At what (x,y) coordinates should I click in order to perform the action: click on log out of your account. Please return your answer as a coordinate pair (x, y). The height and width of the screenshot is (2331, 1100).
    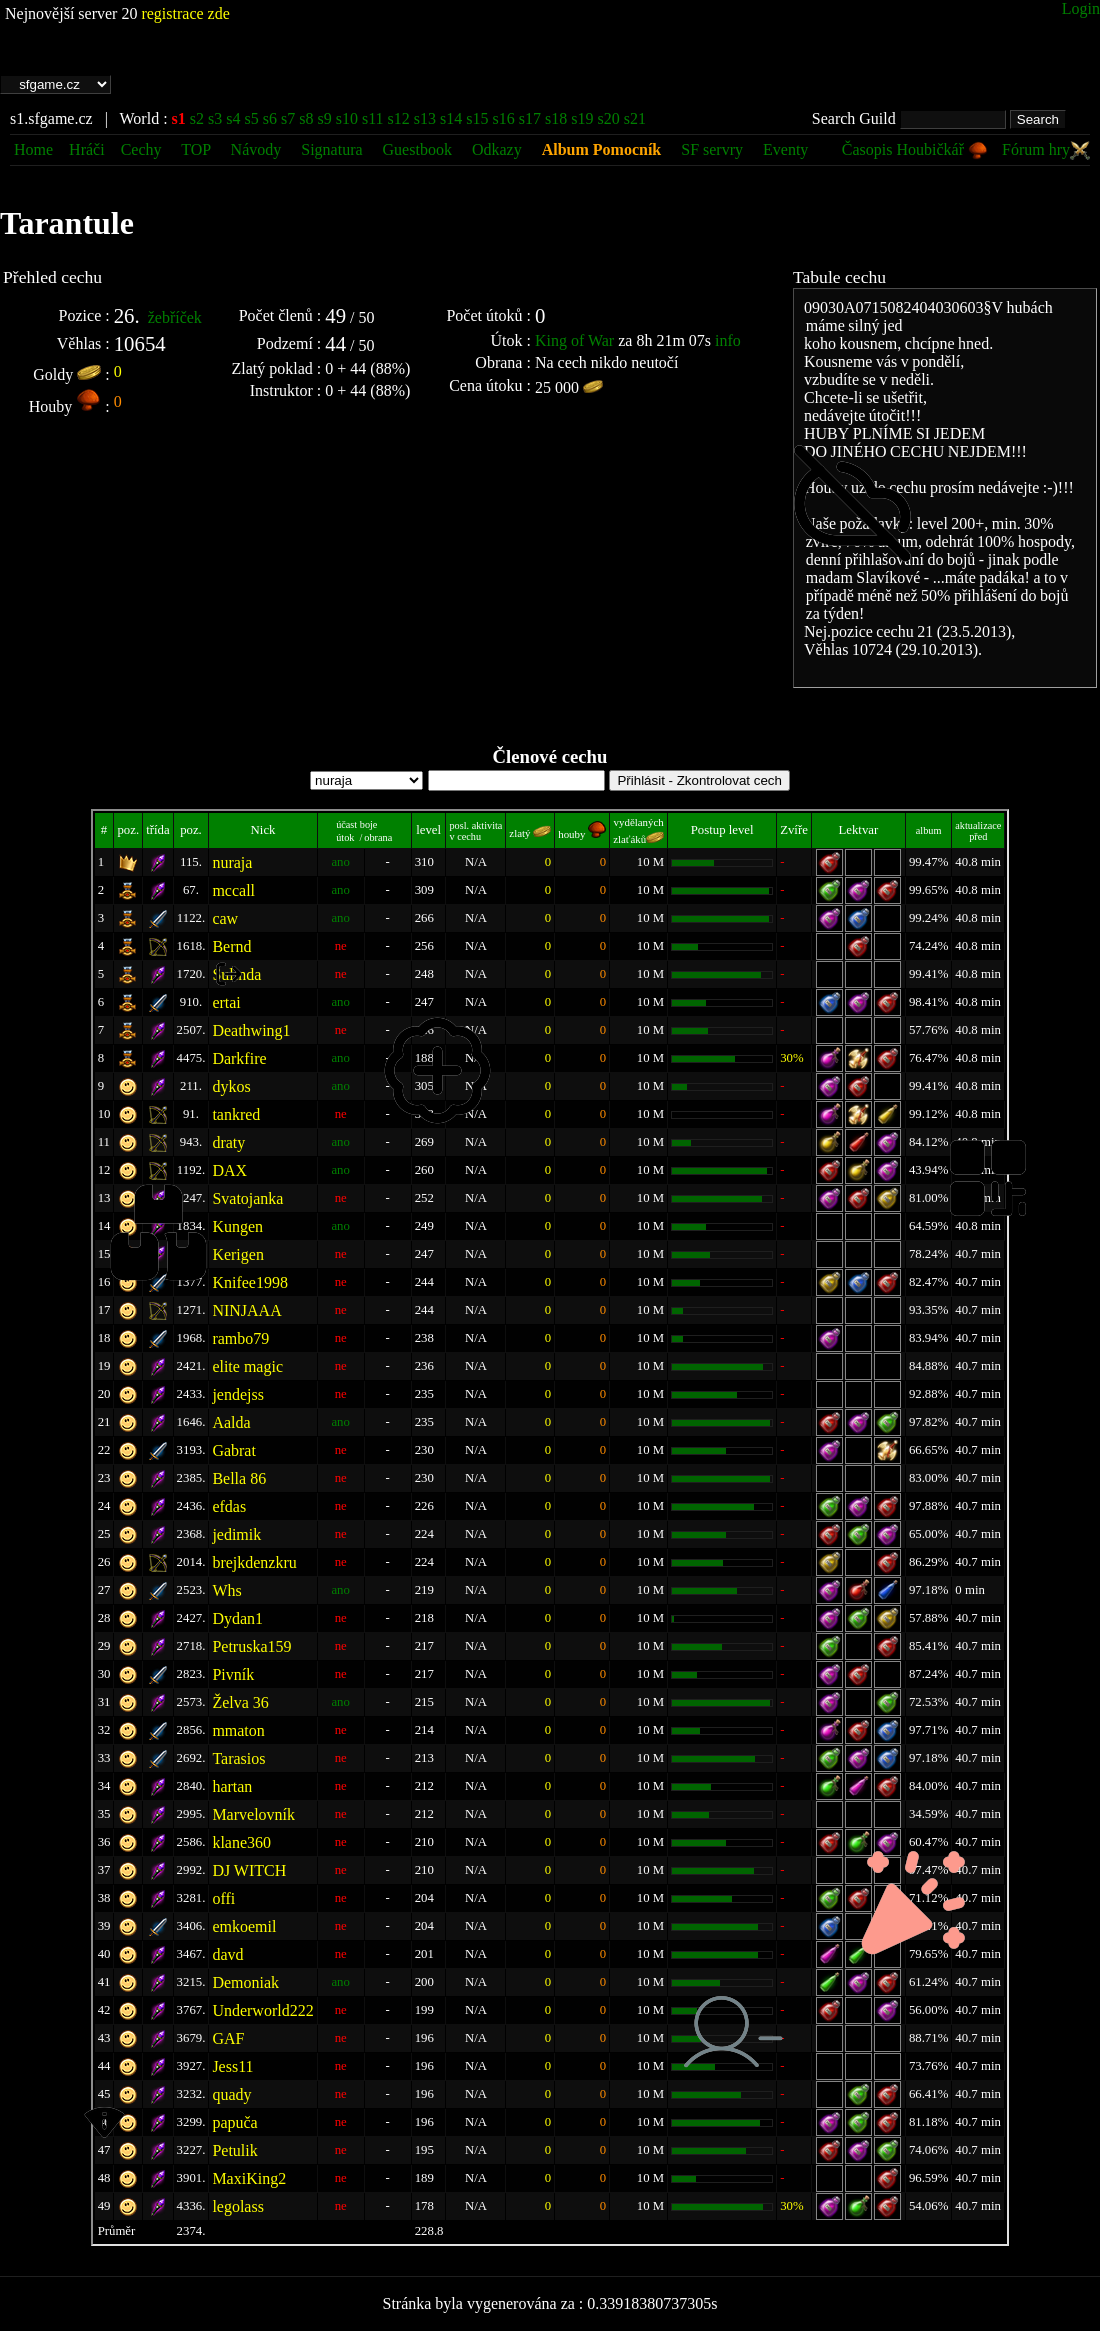
    Looking at the image, I should click on (229, 974).